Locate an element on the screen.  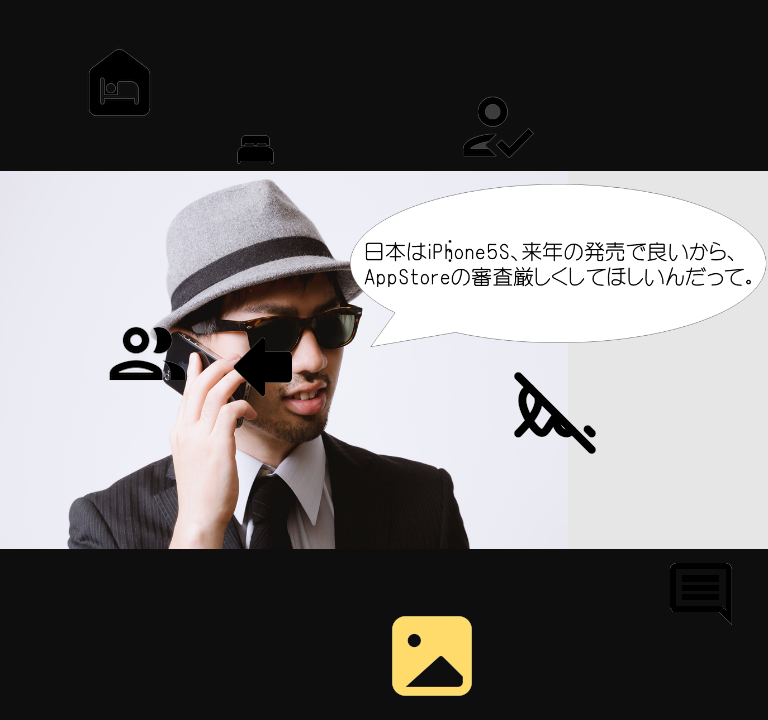
leave a comment is located at coordinates (701, 594).